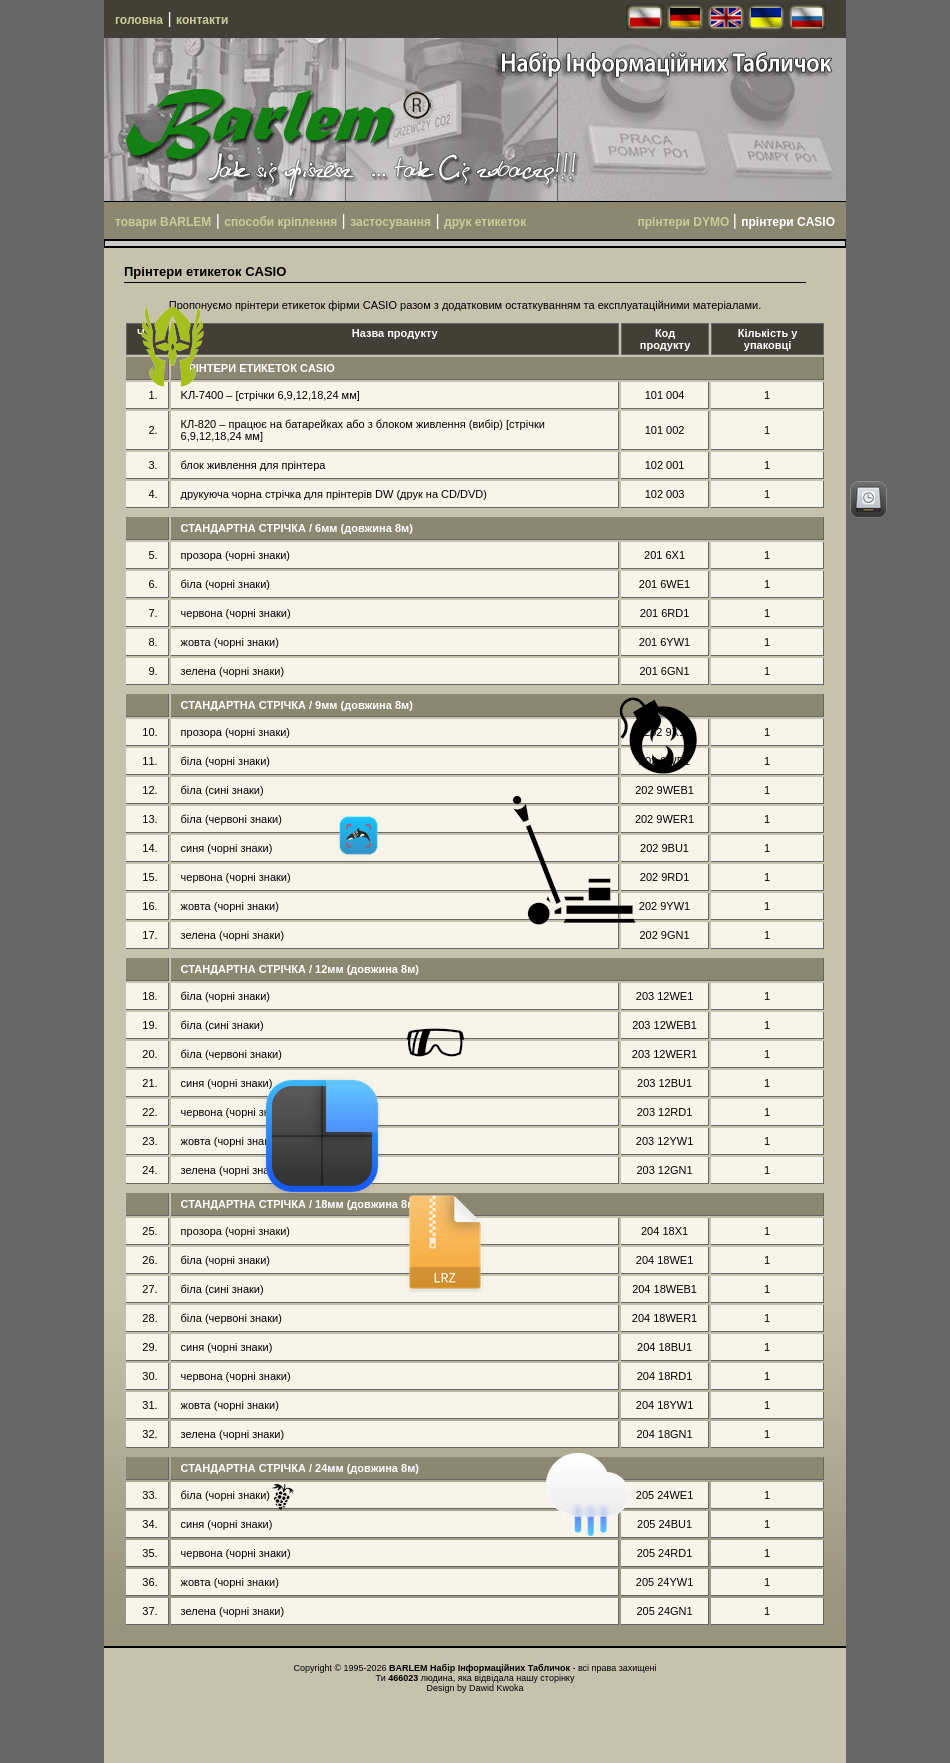 The width and height of the screenshot is (950, 1763). I want to click on enable safety mode or protective settings, so click(435, 1042).